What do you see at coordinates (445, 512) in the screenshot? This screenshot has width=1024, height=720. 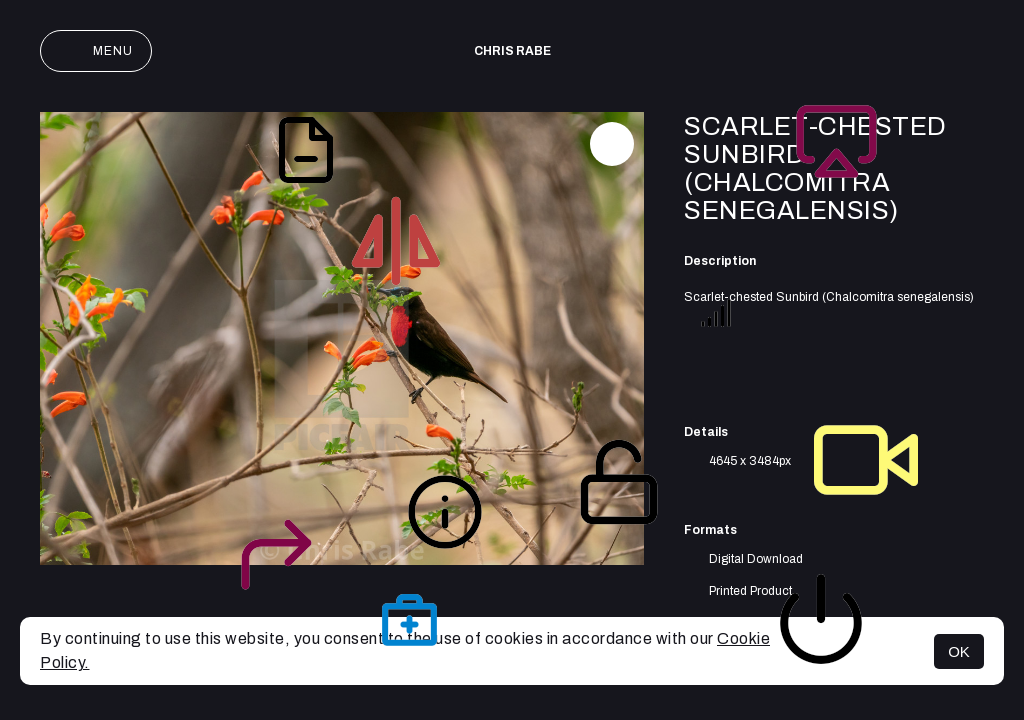 I see `view more information or details` at bounding box center [445, 512].